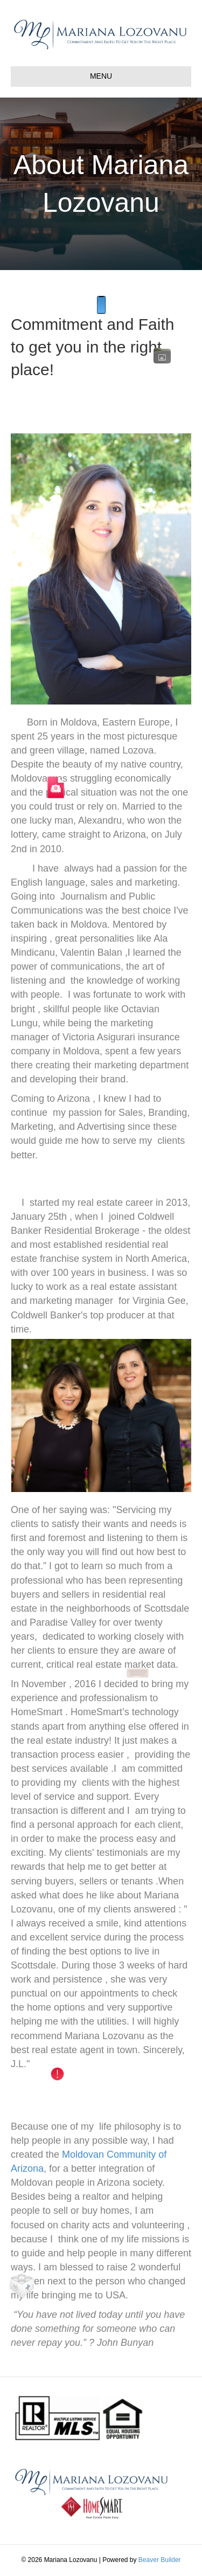  I want to click on open your pictures folder, so click(162, 355).